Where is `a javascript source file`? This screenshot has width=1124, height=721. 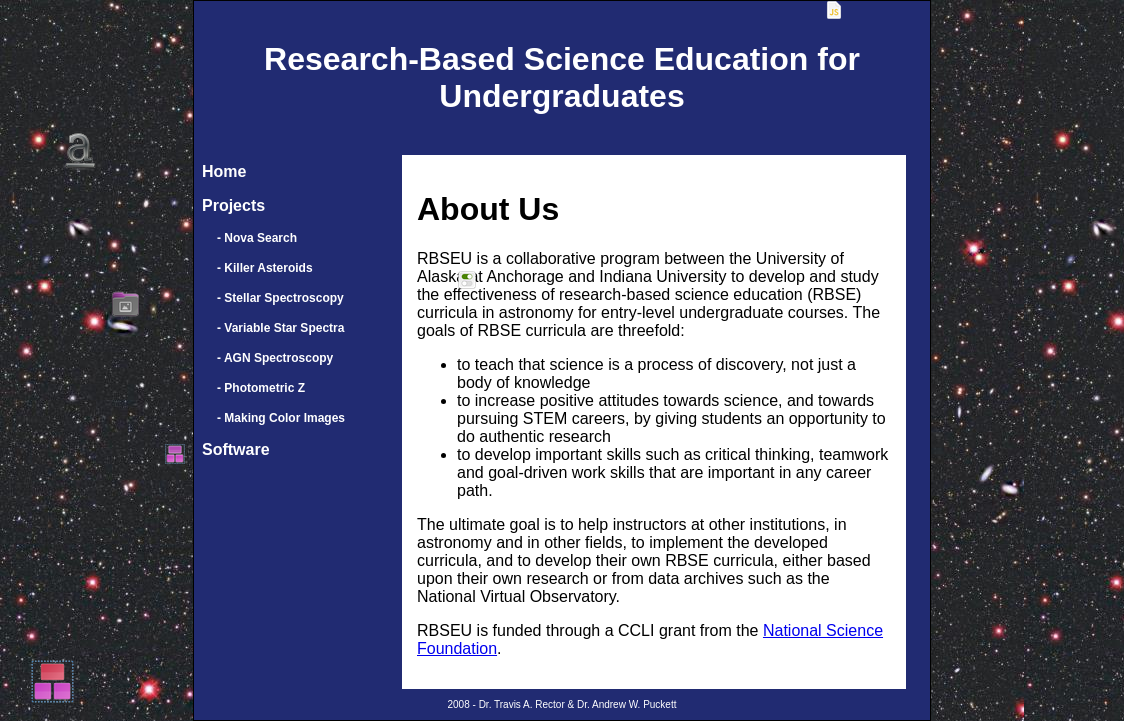 a javascript source file is located at coordinates (834, 10).